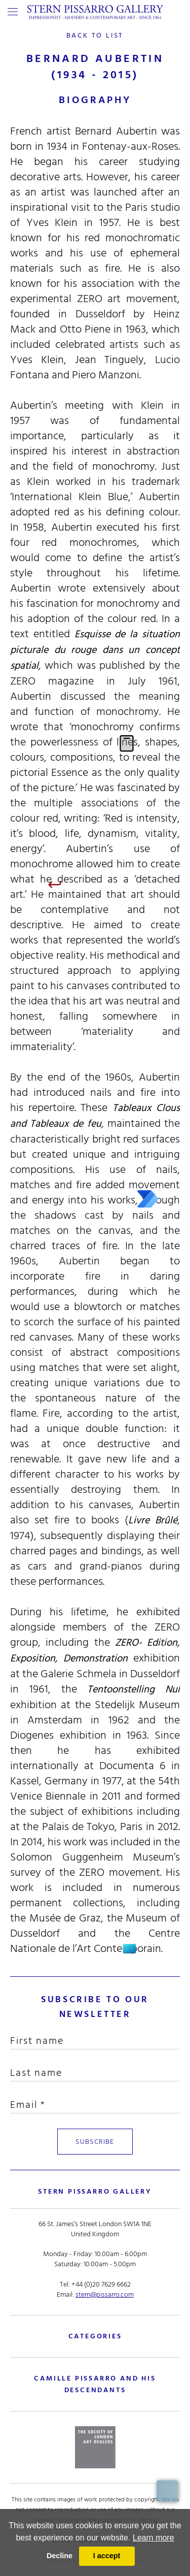  I want to click on insert a newline or line break, so click(55, 884).